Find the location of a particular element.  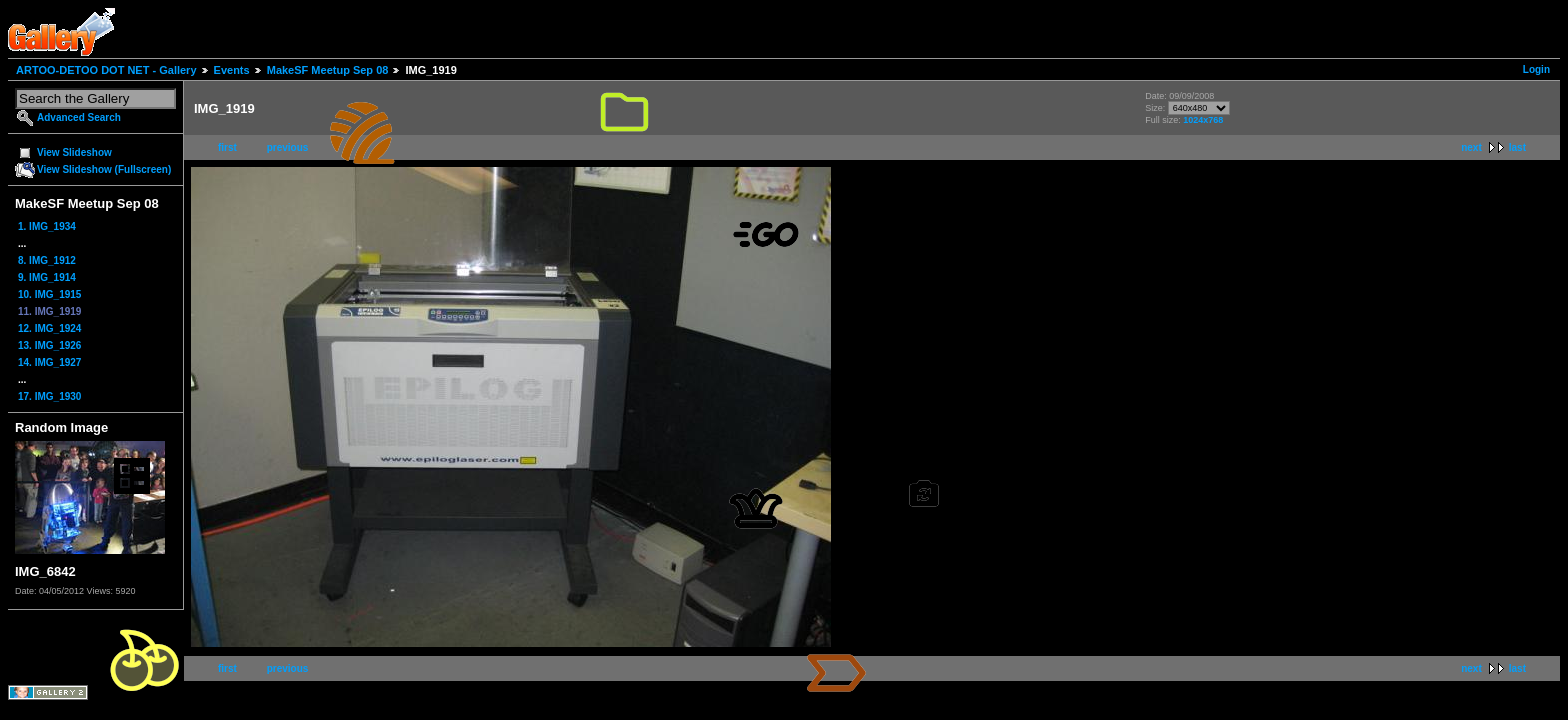

access yarn or knitting-related content is located at coordinates (361, 133).